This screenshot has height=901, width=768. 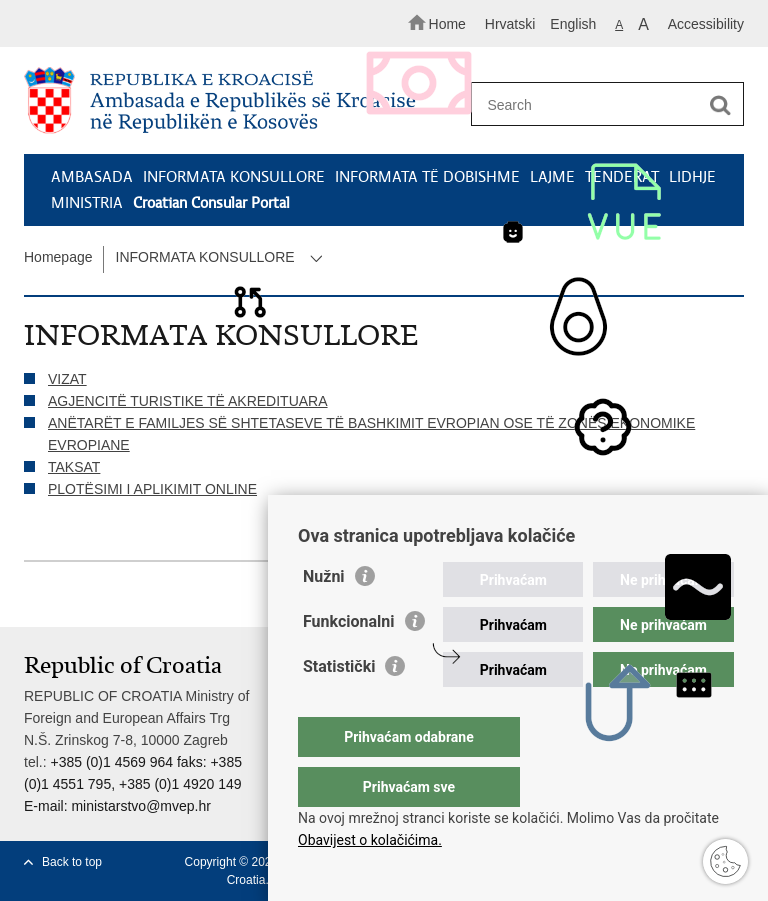 I want to click on access help or FAQ section, so click(x=603, y=427).